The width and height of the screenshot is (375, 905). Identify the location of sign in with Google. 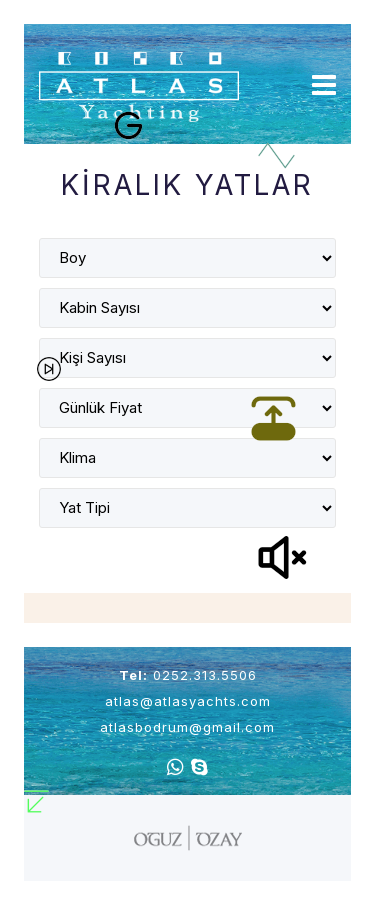
(128, 125).